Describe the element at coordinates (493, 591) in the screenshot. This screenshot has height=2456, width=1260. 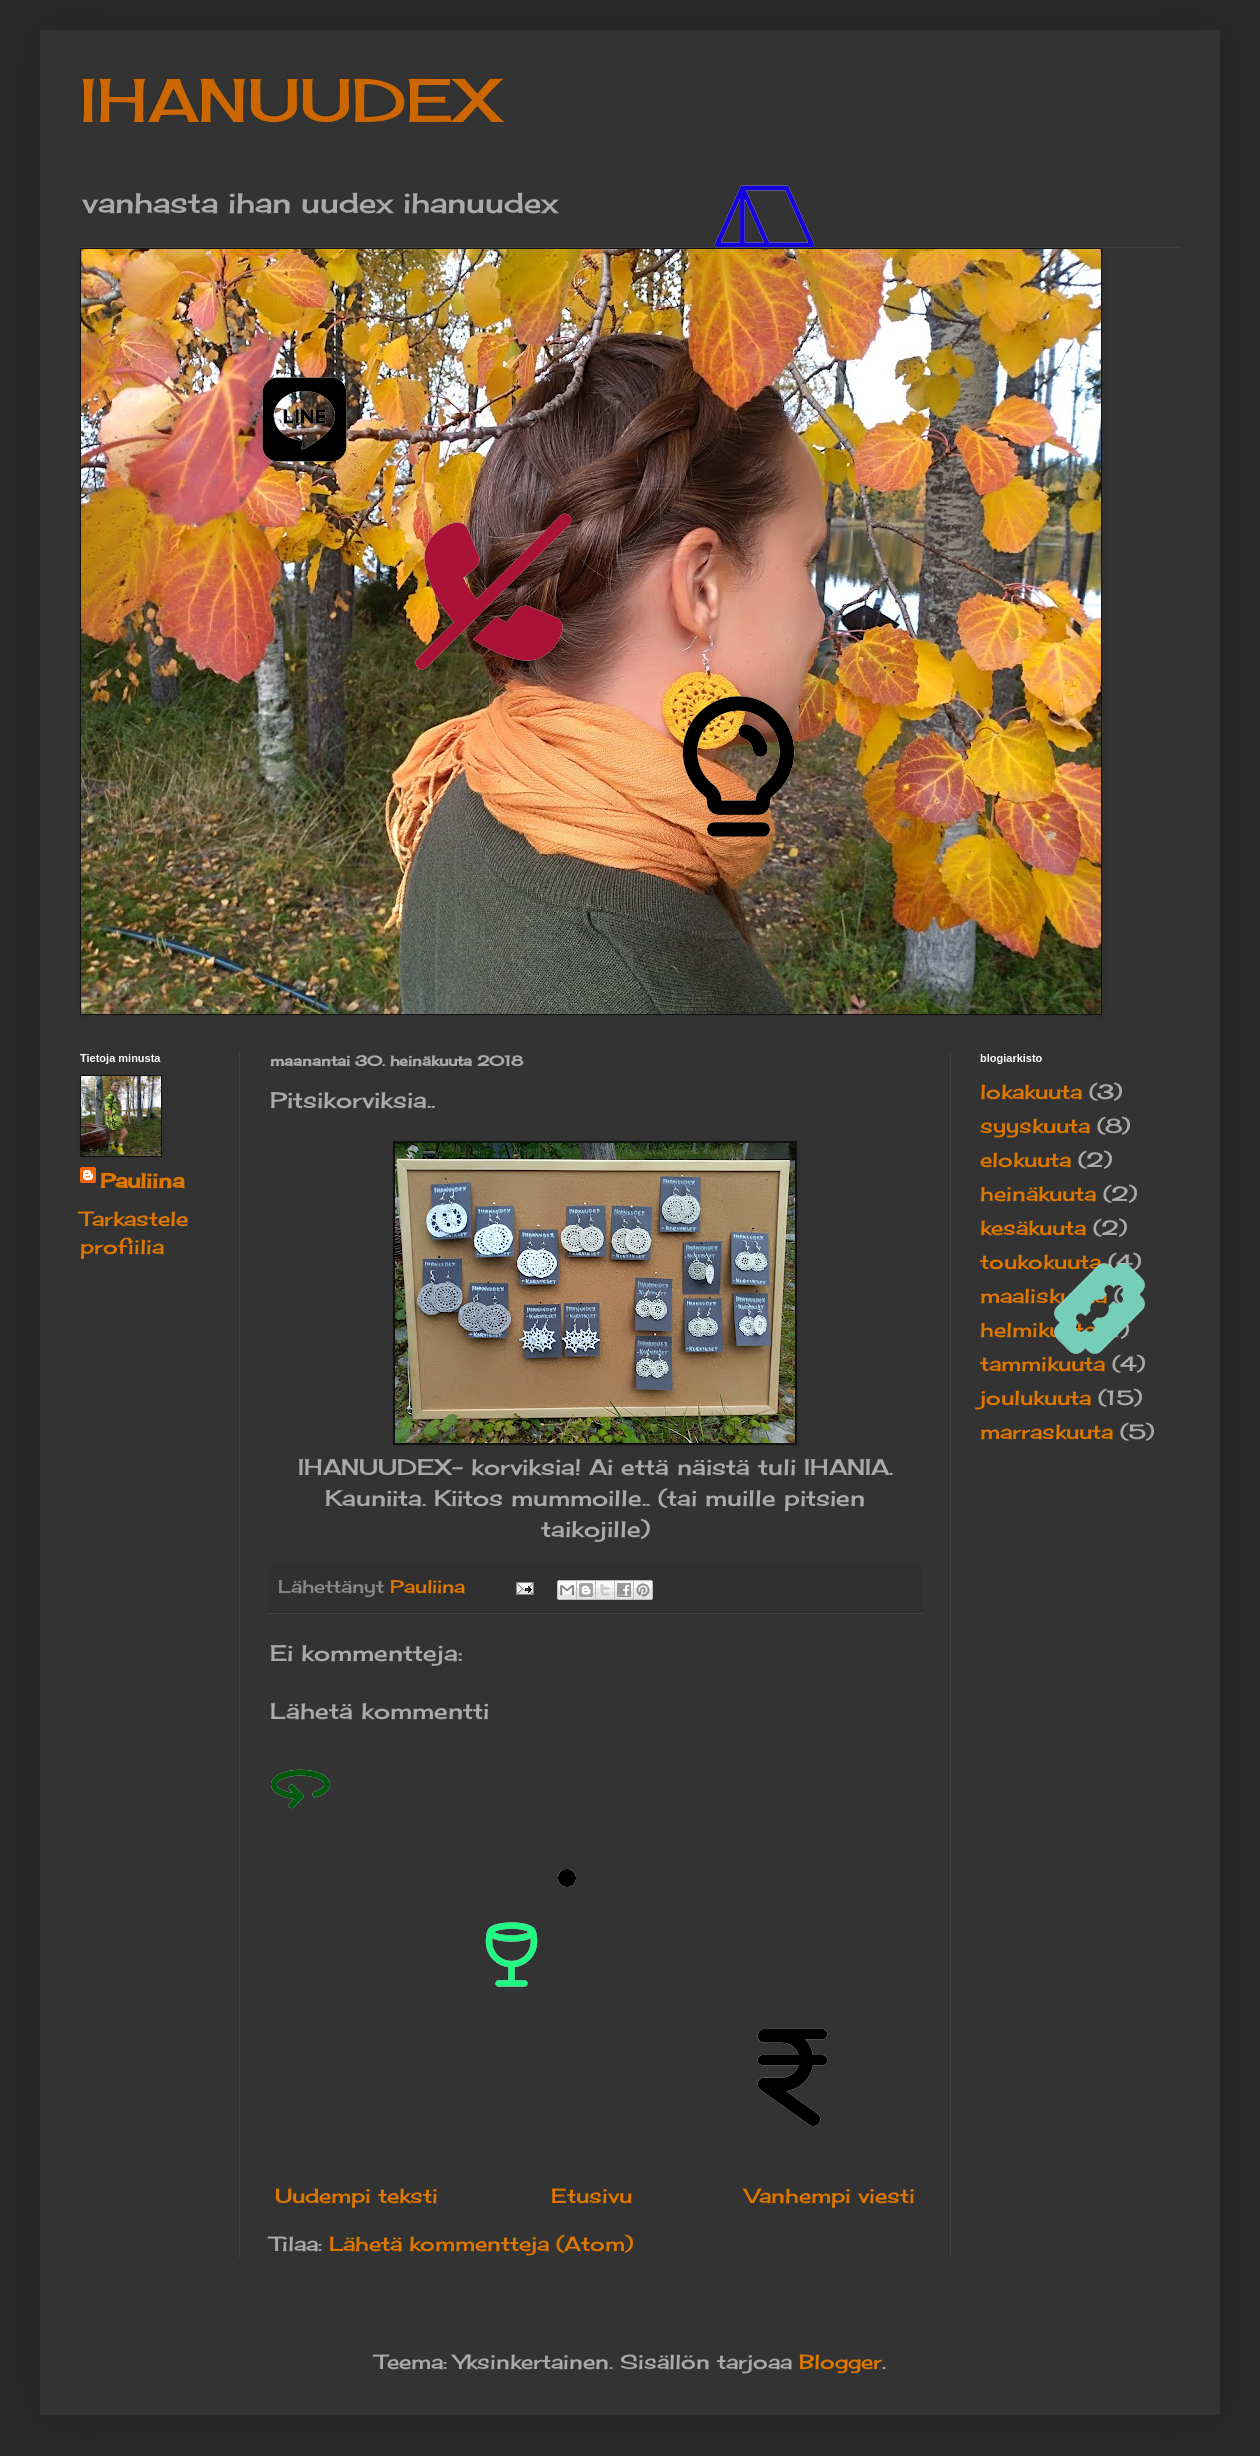
I see `end or decline a phone call` at that location.